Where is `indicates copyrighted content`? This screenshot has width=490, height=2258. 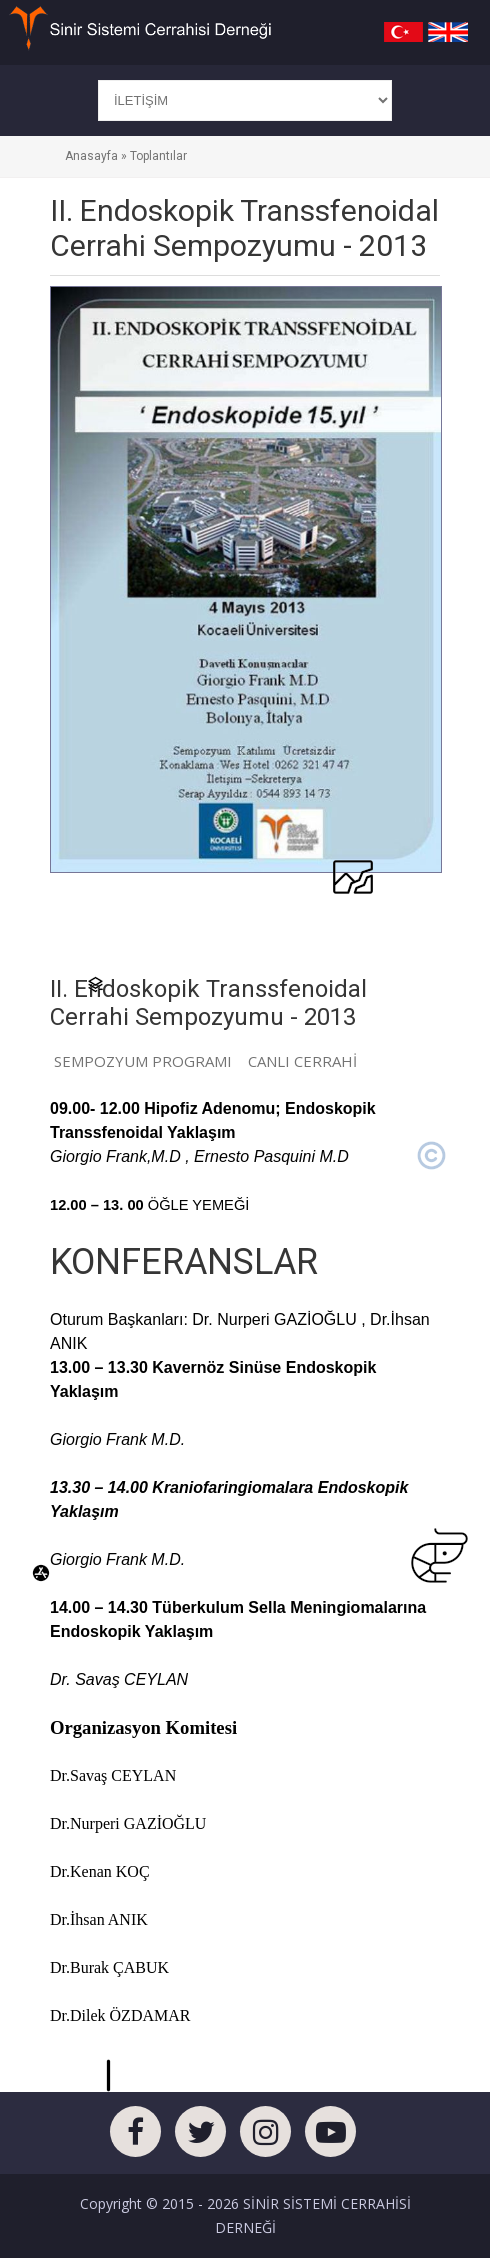 indicates copyrighted content is located at coordinates (431, 1155).